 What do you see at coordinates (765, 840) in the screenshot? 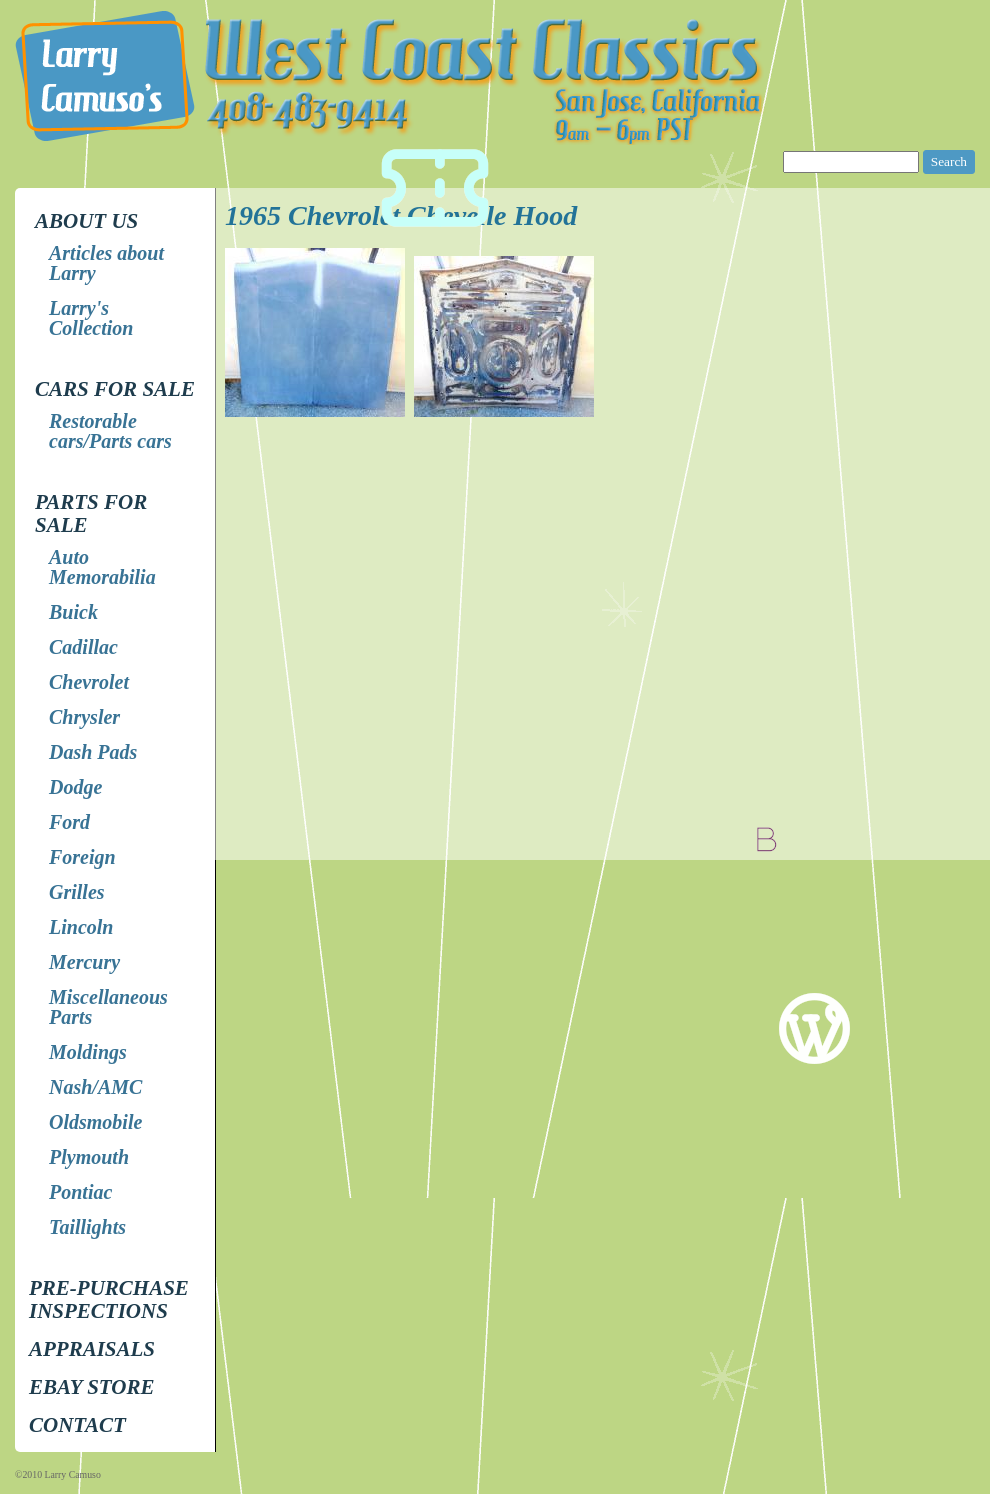
I see `apply bold formatting to selected text` at bounding box center [765, 840].